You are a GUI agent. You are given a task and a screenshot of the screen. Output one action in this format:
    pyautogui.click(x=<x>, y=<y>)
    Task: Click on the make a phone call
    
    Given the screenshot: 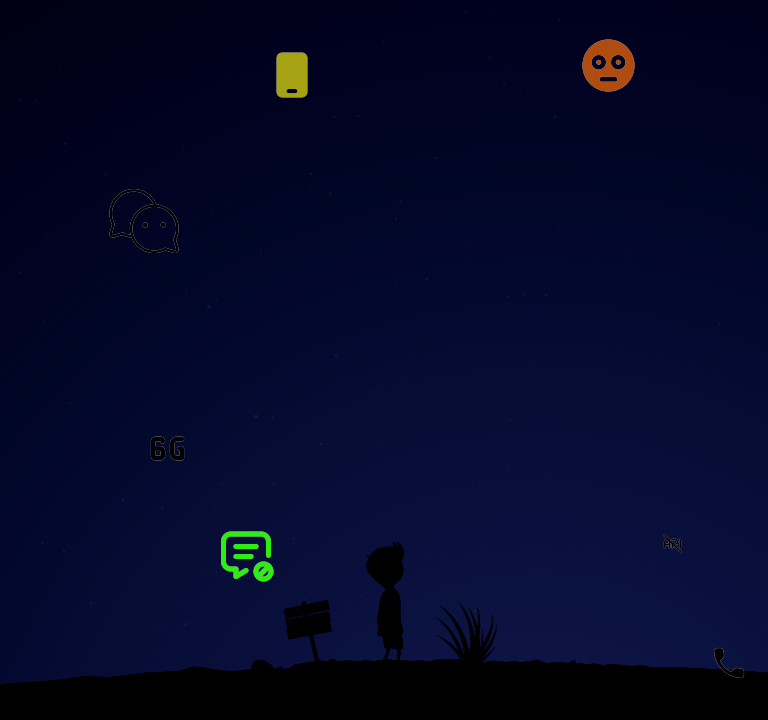 What is the action you would take?
    pyautogui.click(x=729, y=663)
    